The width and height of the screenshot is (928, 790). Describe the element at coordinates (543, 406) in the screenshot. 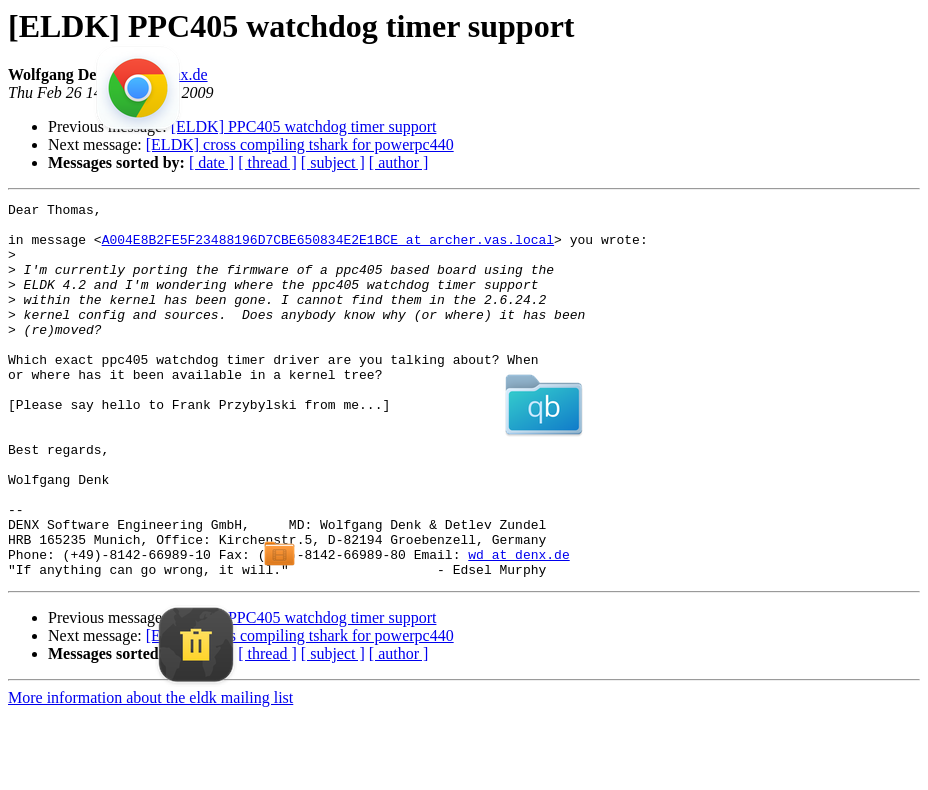

I see `open qbittorrent downloads folder` at that location.